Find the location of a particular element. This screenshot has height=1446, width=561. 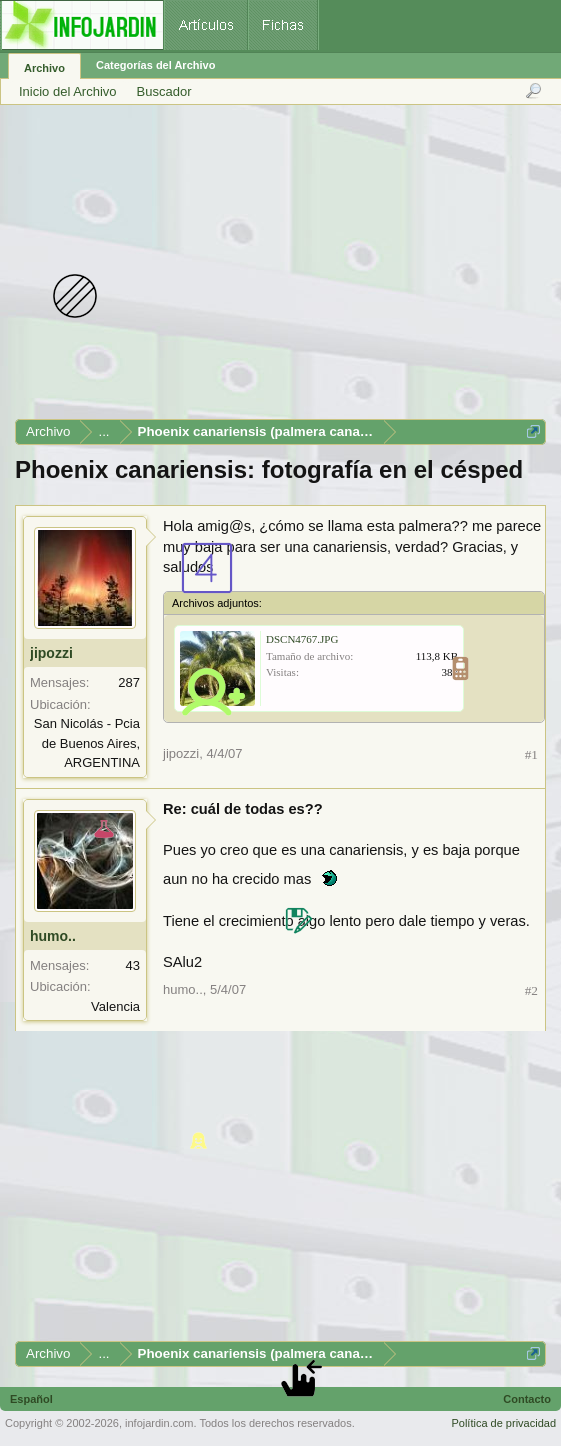

indicates Linux operating system compatibility is located at coordinates (198, 1141).